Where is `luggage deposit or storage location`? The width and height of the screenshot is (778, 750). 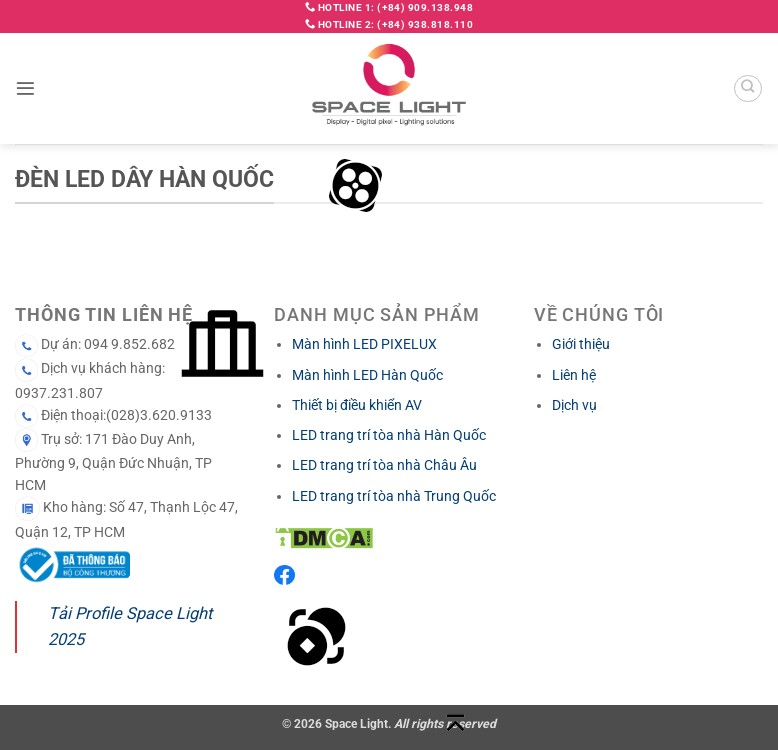
luggage deposit or storage location is located at coordinates (222, 343).